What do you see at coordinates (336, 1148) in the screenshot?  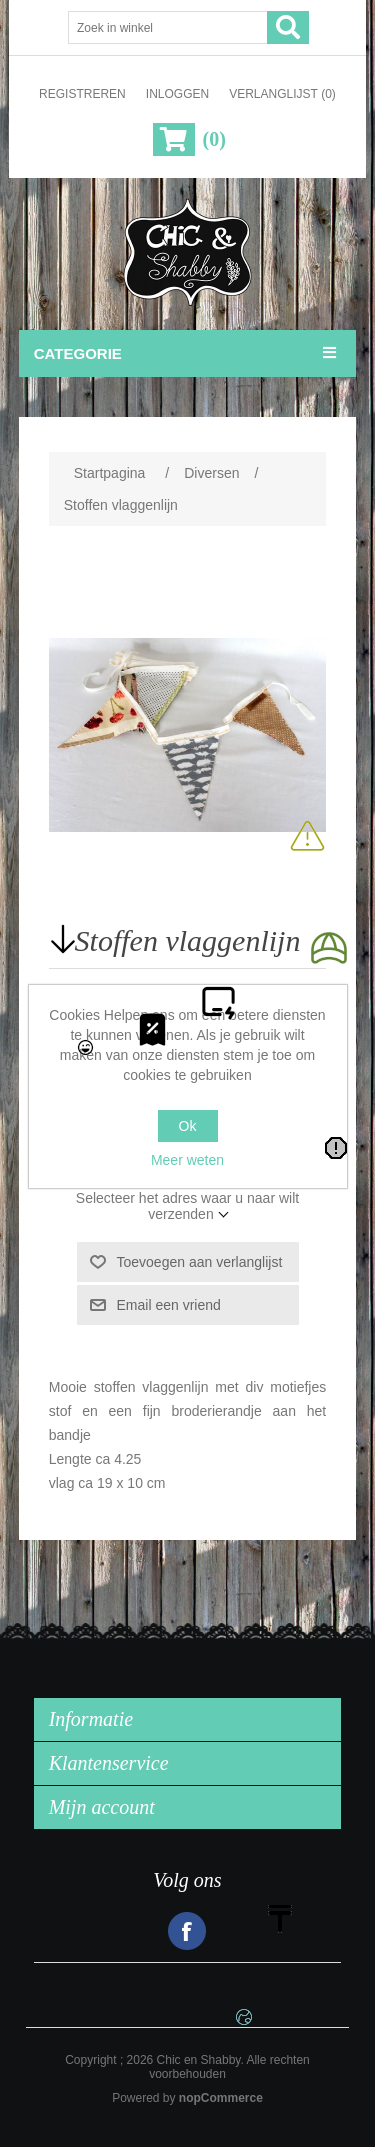 I see `report inappropriate content or behavior` at bounding box center [336, 1148].